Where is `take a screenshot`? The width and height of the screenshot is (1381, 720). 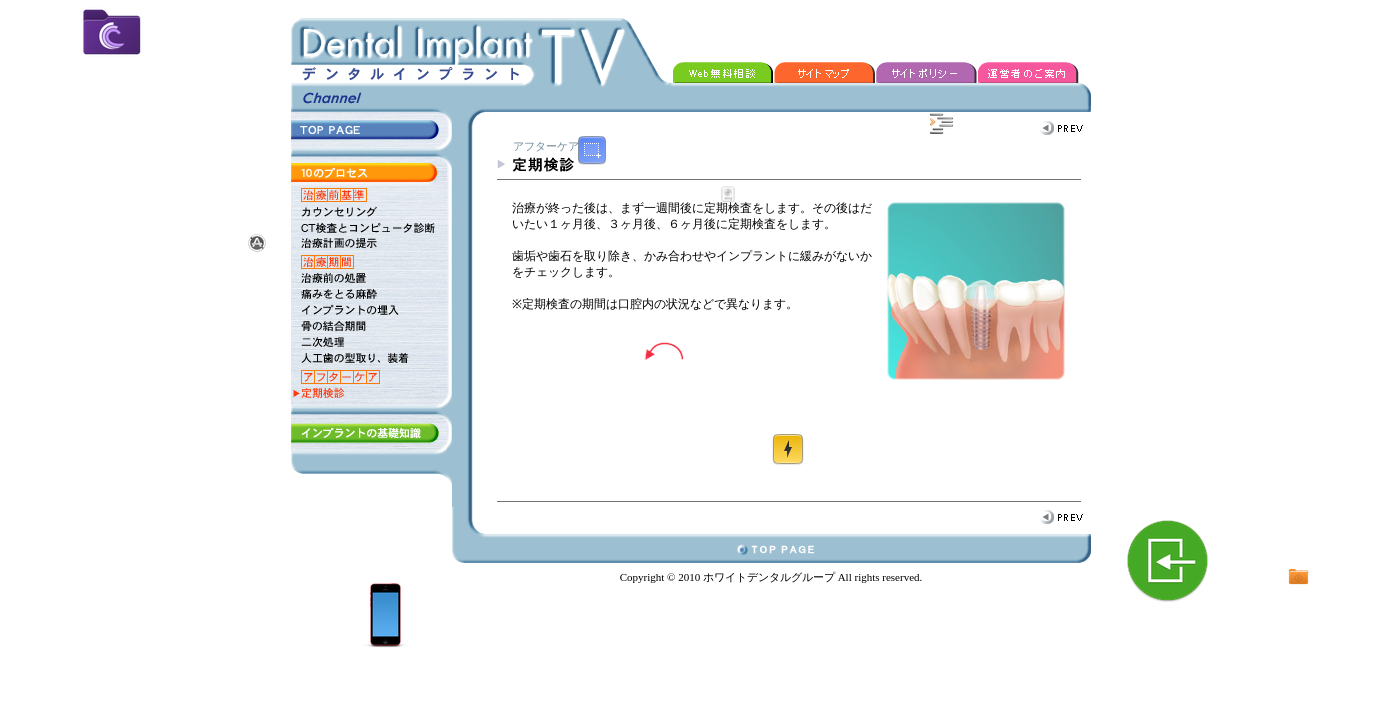
take a screenshot is located at coordinates (592, 150).